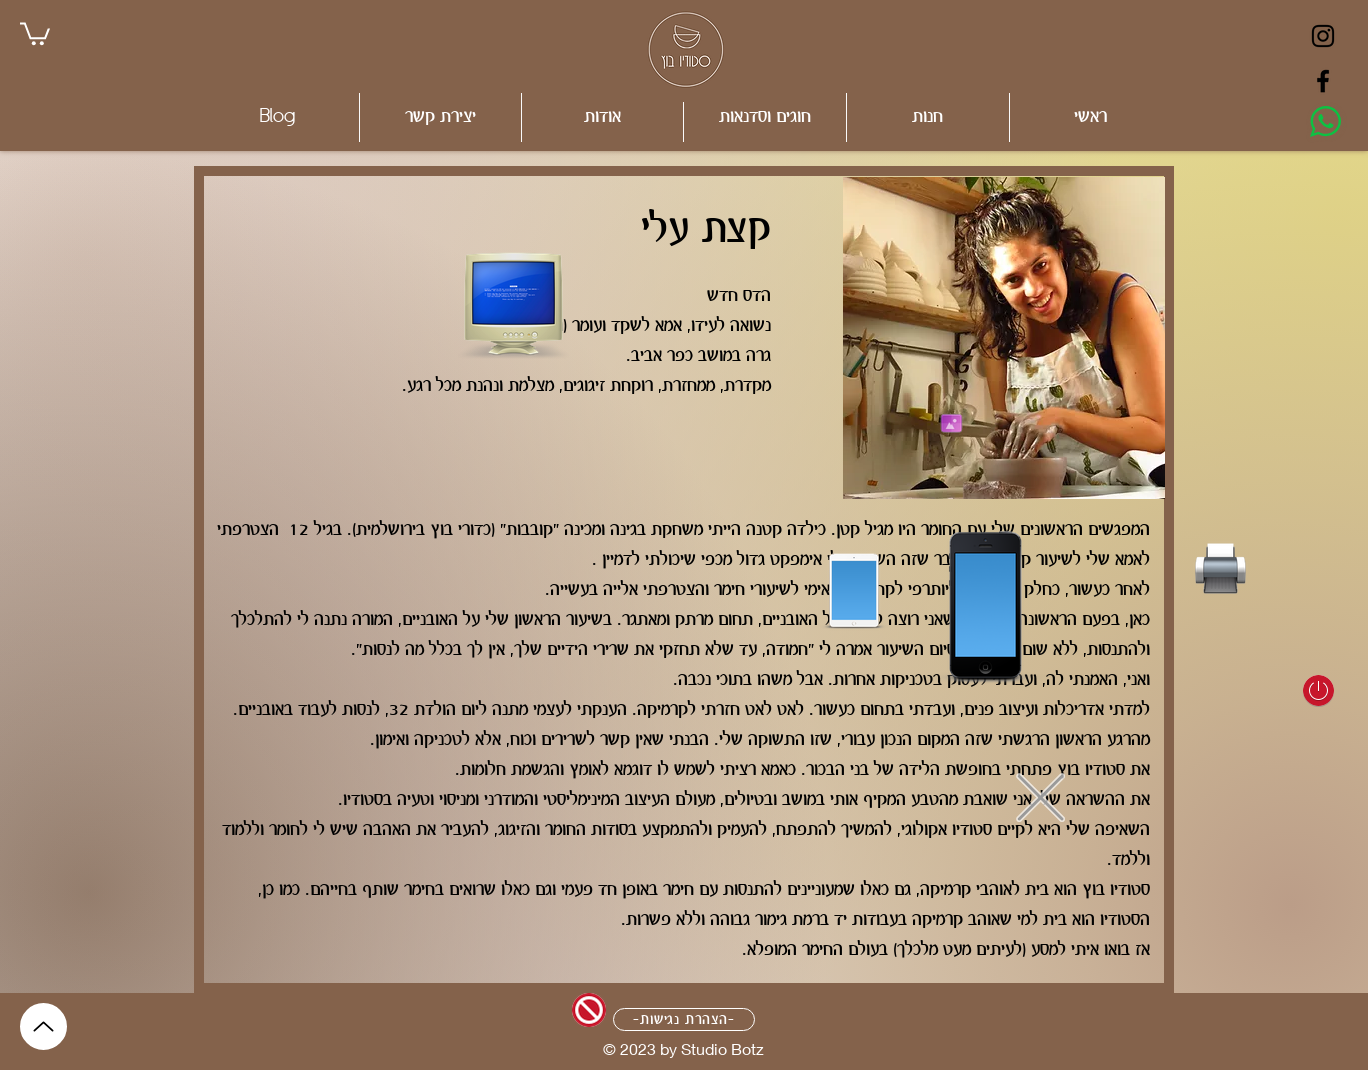 This screenshot has width=1368, height=1070. What do you see at coordinates (854, 584) in the screenshot?
I see `iPad Mini 3 device with cellular connectivity` at bounding box center [854, 584].